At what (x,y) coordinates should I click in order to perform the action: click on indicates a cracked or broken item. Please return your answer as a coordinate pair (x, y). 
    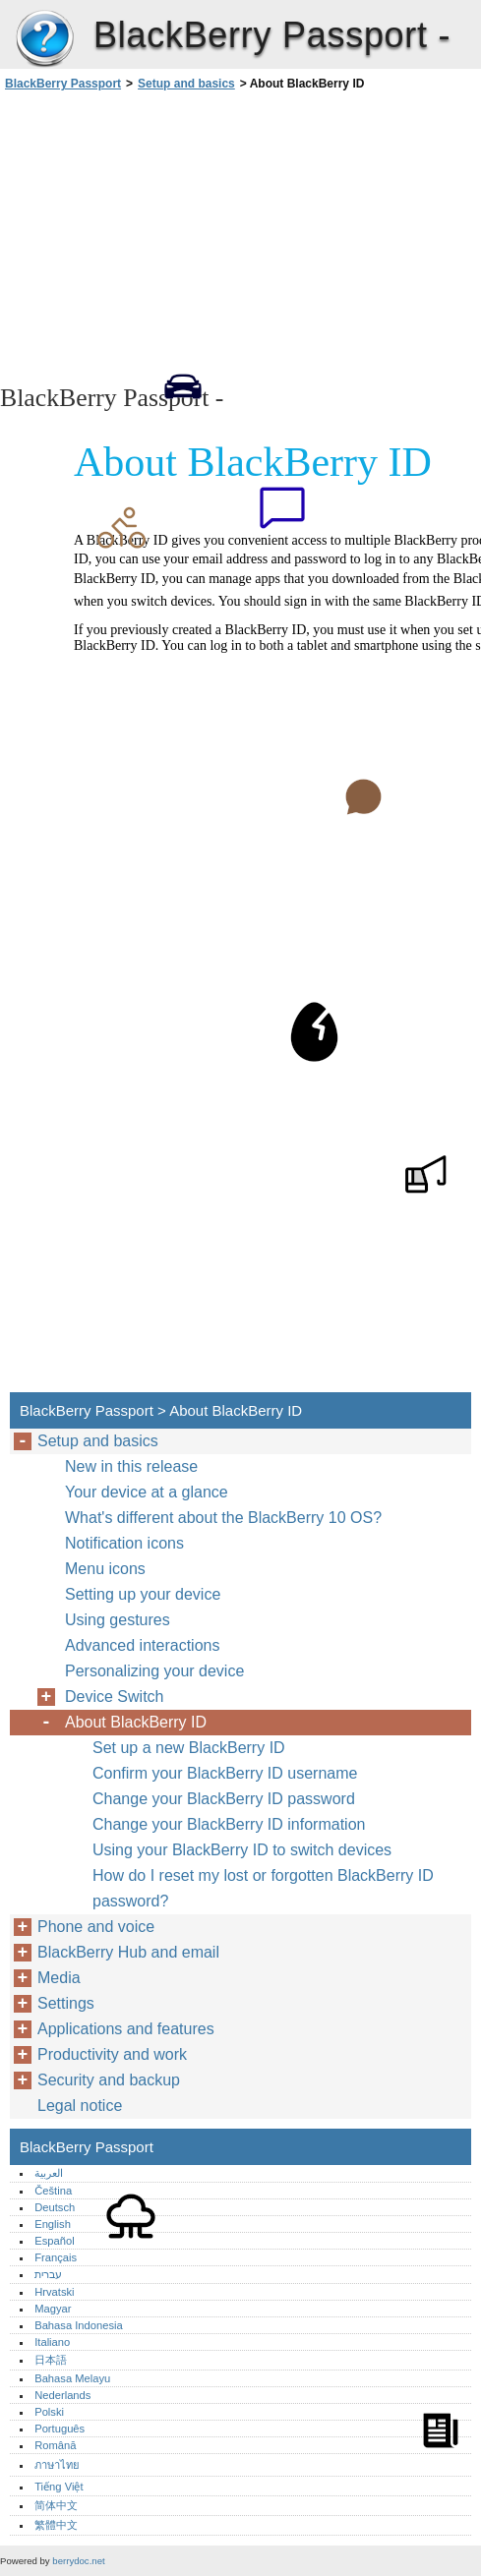
    Looking at the image, I should click on (314, 1031).